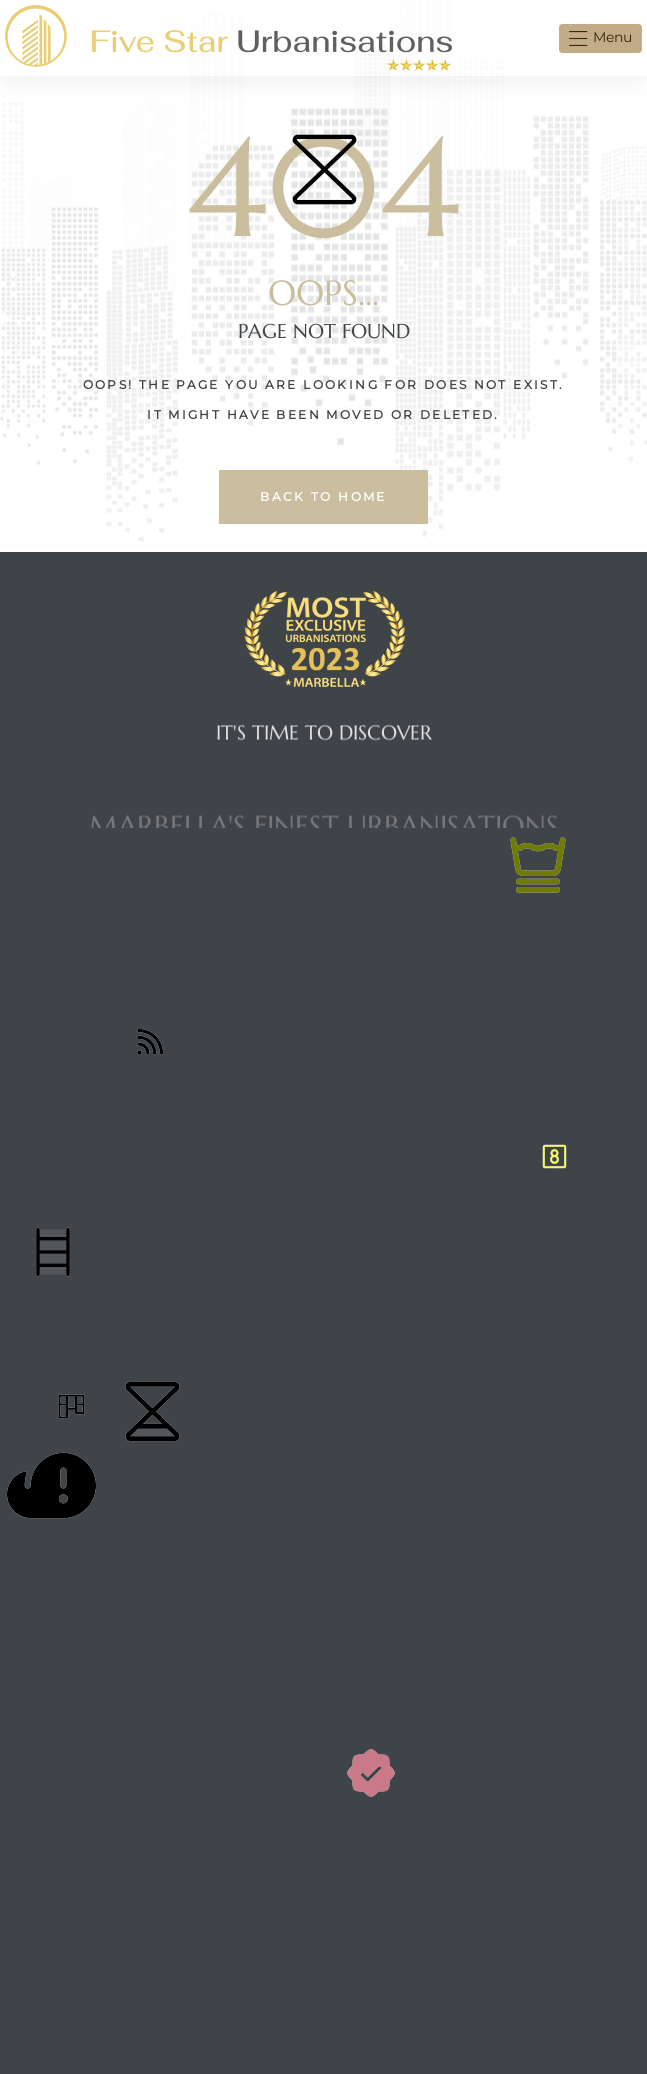 The height and width of the screenshot is (2074, 647). I want to click on subscribe to RSS feed, so click(149, 1043).